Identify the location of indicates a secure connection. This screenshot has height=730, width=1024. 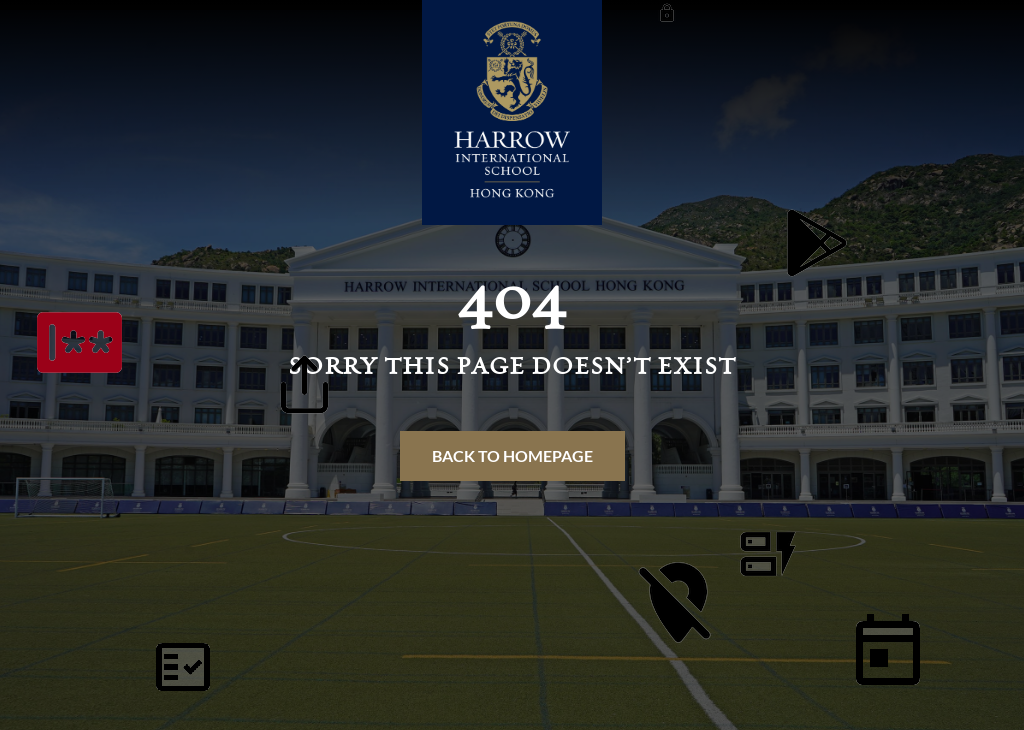
(667, 13).